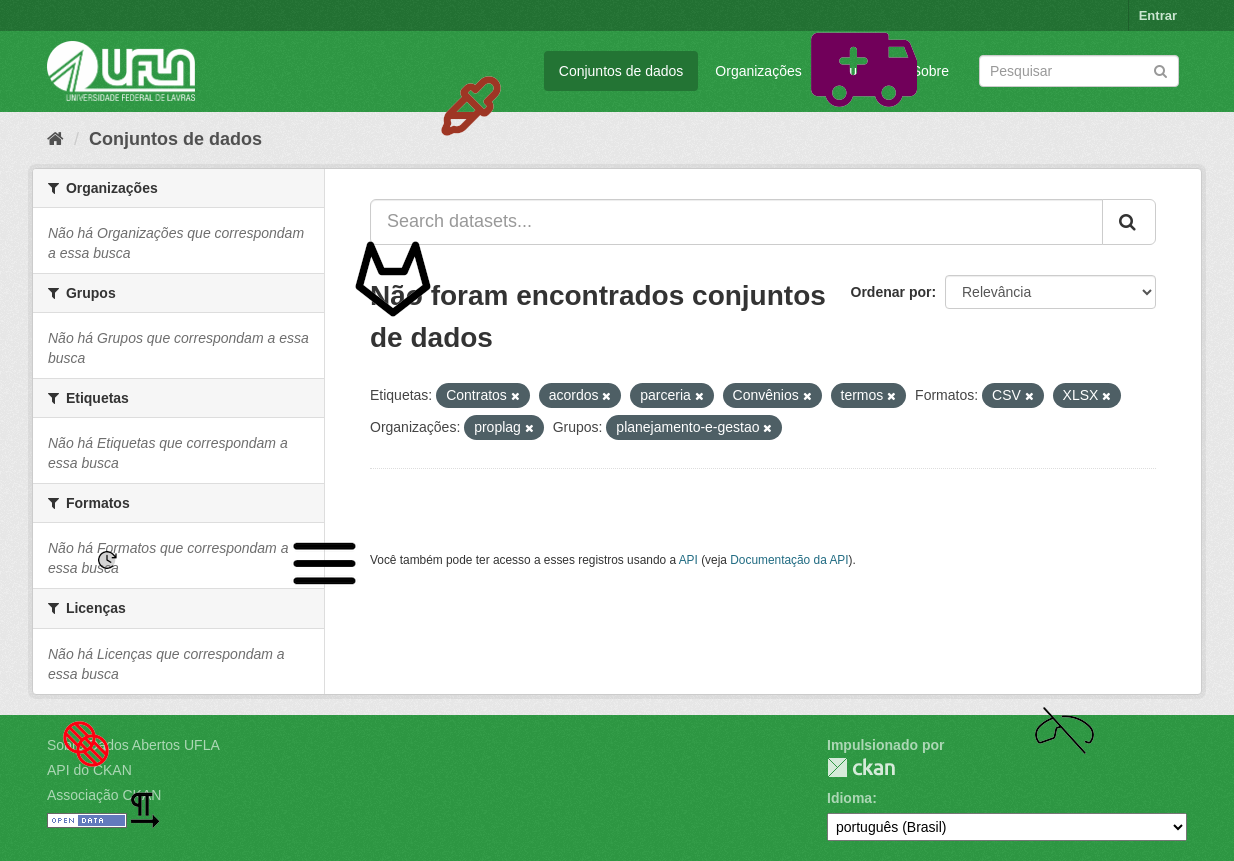 Image resolution: width=1234 pixels, height=861 pixels. What do you see at coordinates (86, 744) in the screenshot?
I see `merge or combine selected elements` at bounding box center [86, 744].